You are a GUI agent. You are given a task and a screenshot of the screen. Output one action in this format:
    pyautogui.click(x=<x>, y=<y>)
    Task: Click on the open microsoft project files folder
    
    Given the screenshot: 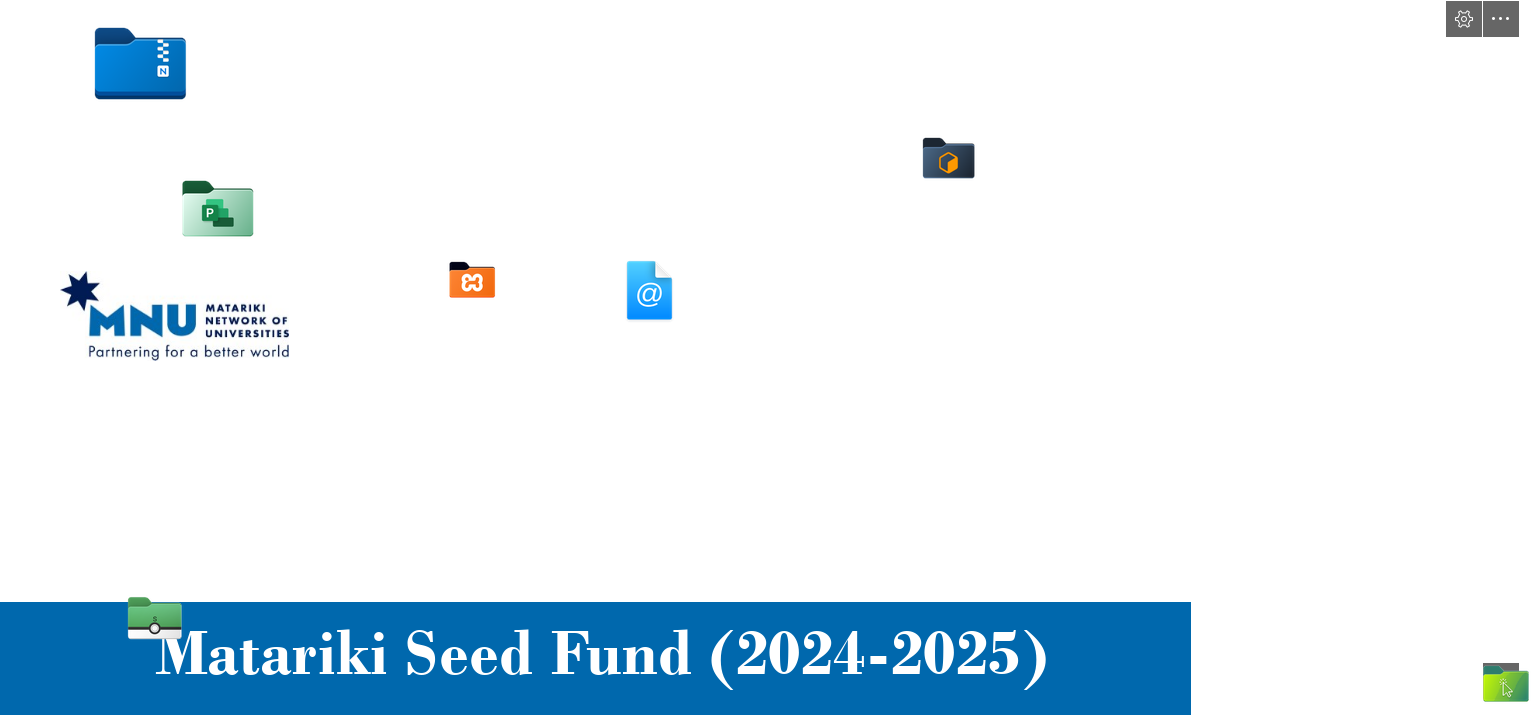 What is the action you would take?
    pyautogui.click(x=217, y=210)
    